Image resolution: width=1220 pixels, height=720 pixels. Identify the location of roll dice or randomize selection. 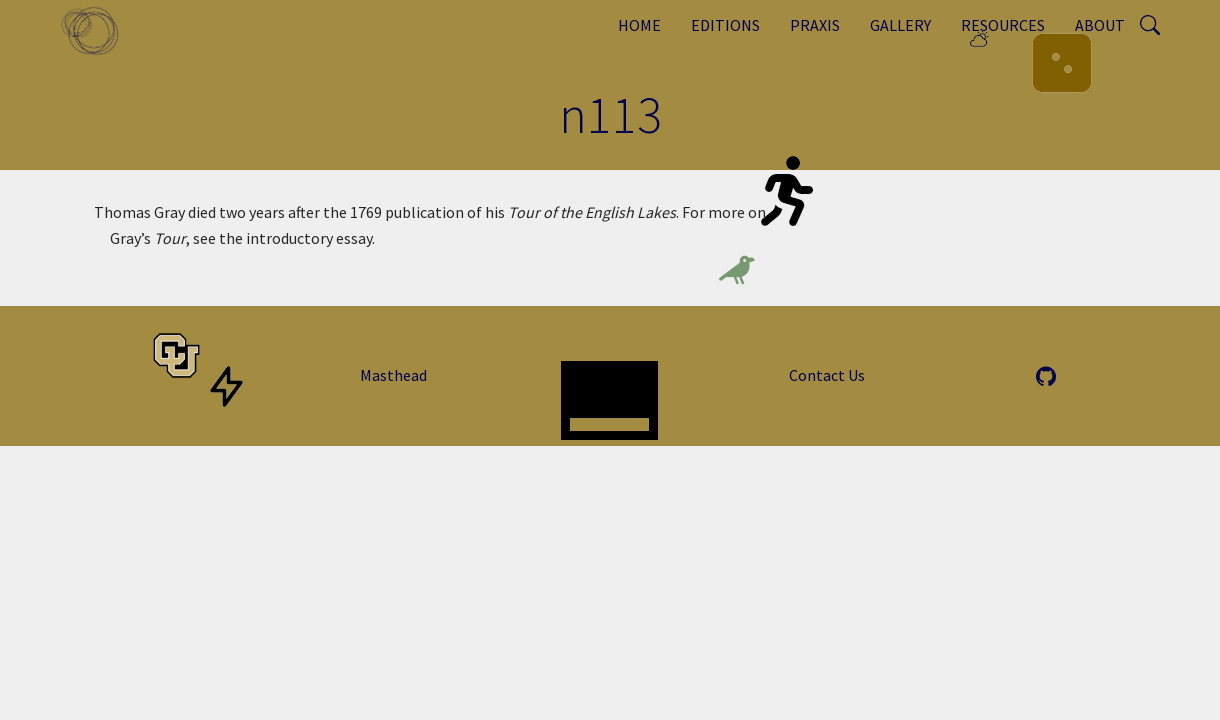
(1062, 63).